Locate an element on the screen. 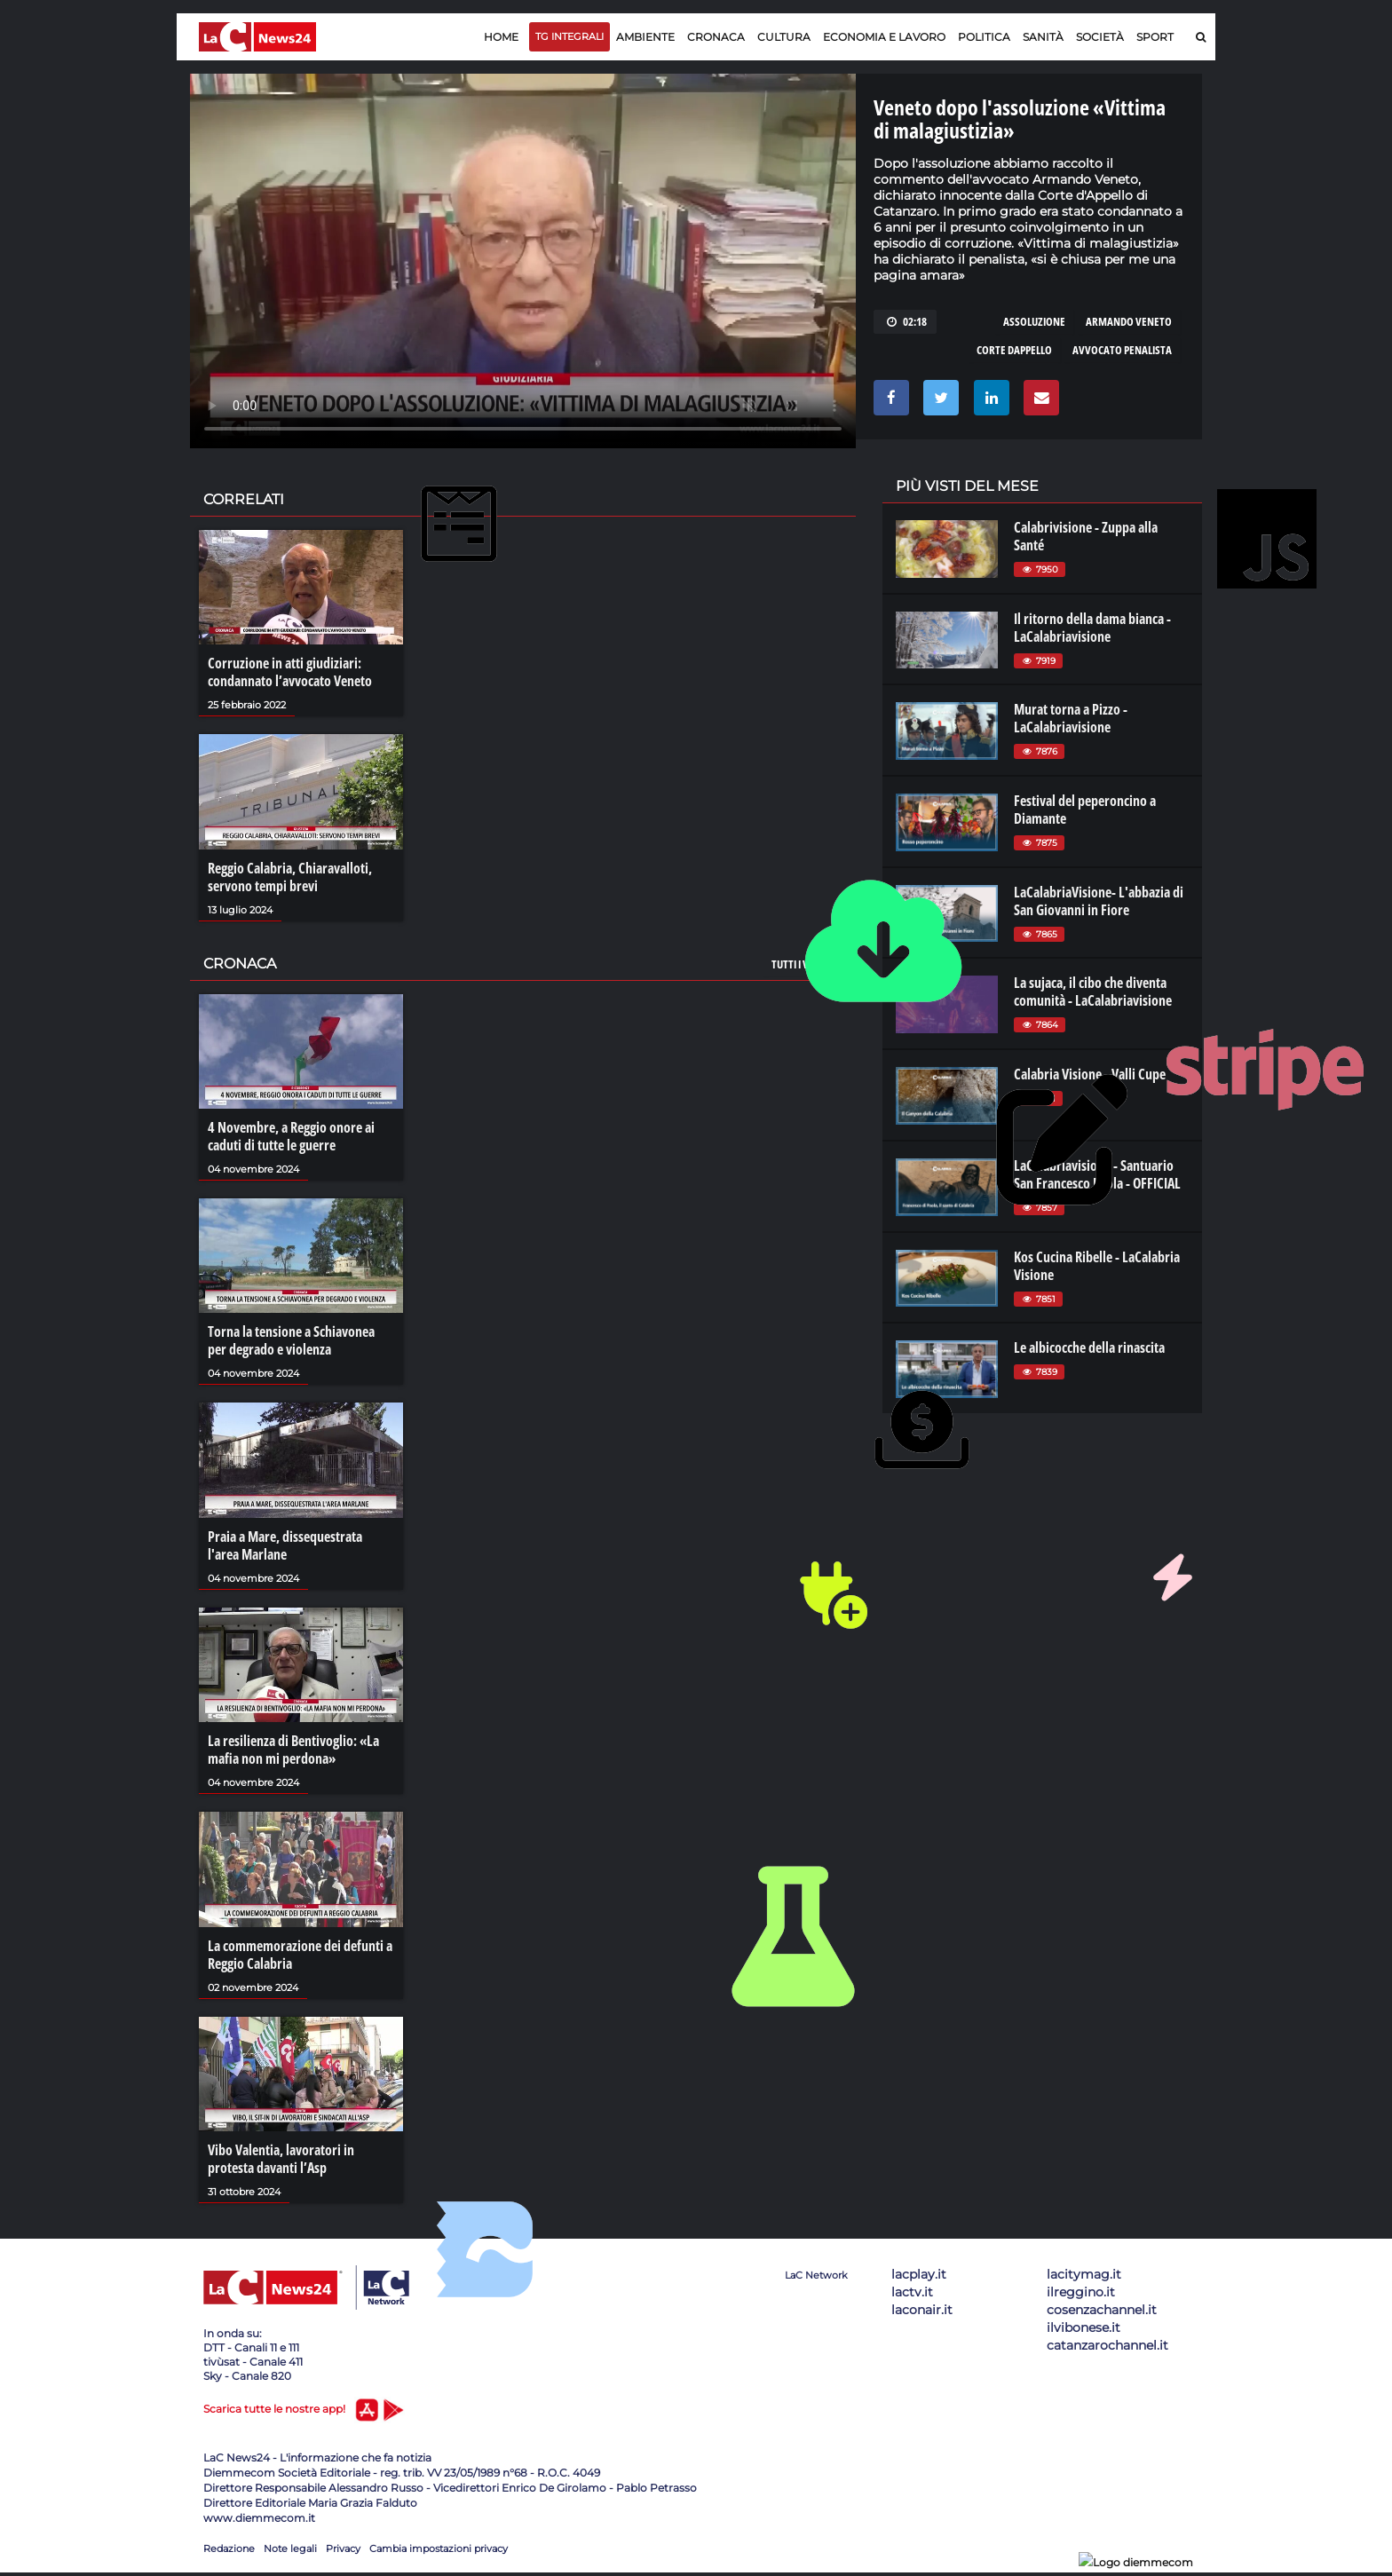 The height and width of the screenshot is (2576, 1392). edit or modify content is located at coordinates (1063, 1139).